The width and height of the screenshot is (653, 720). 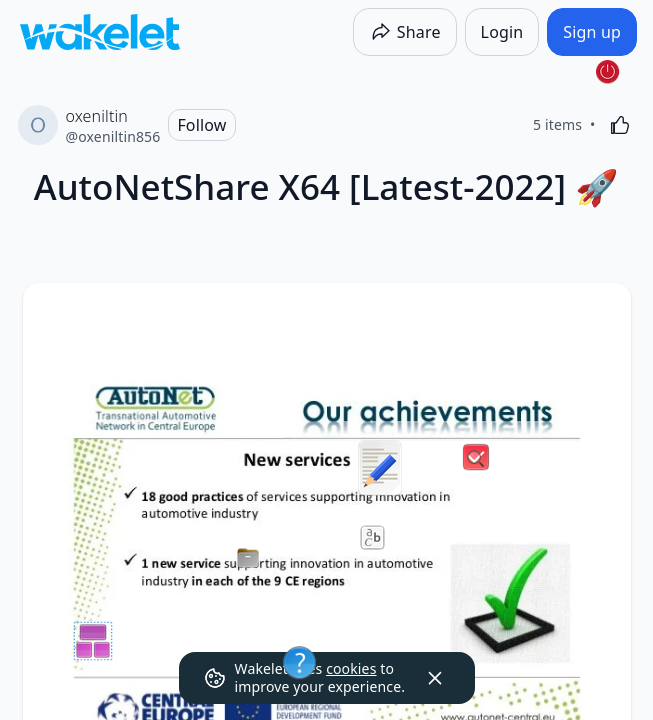 I want to click on open dconf editor application, so click(x=476, y=457).